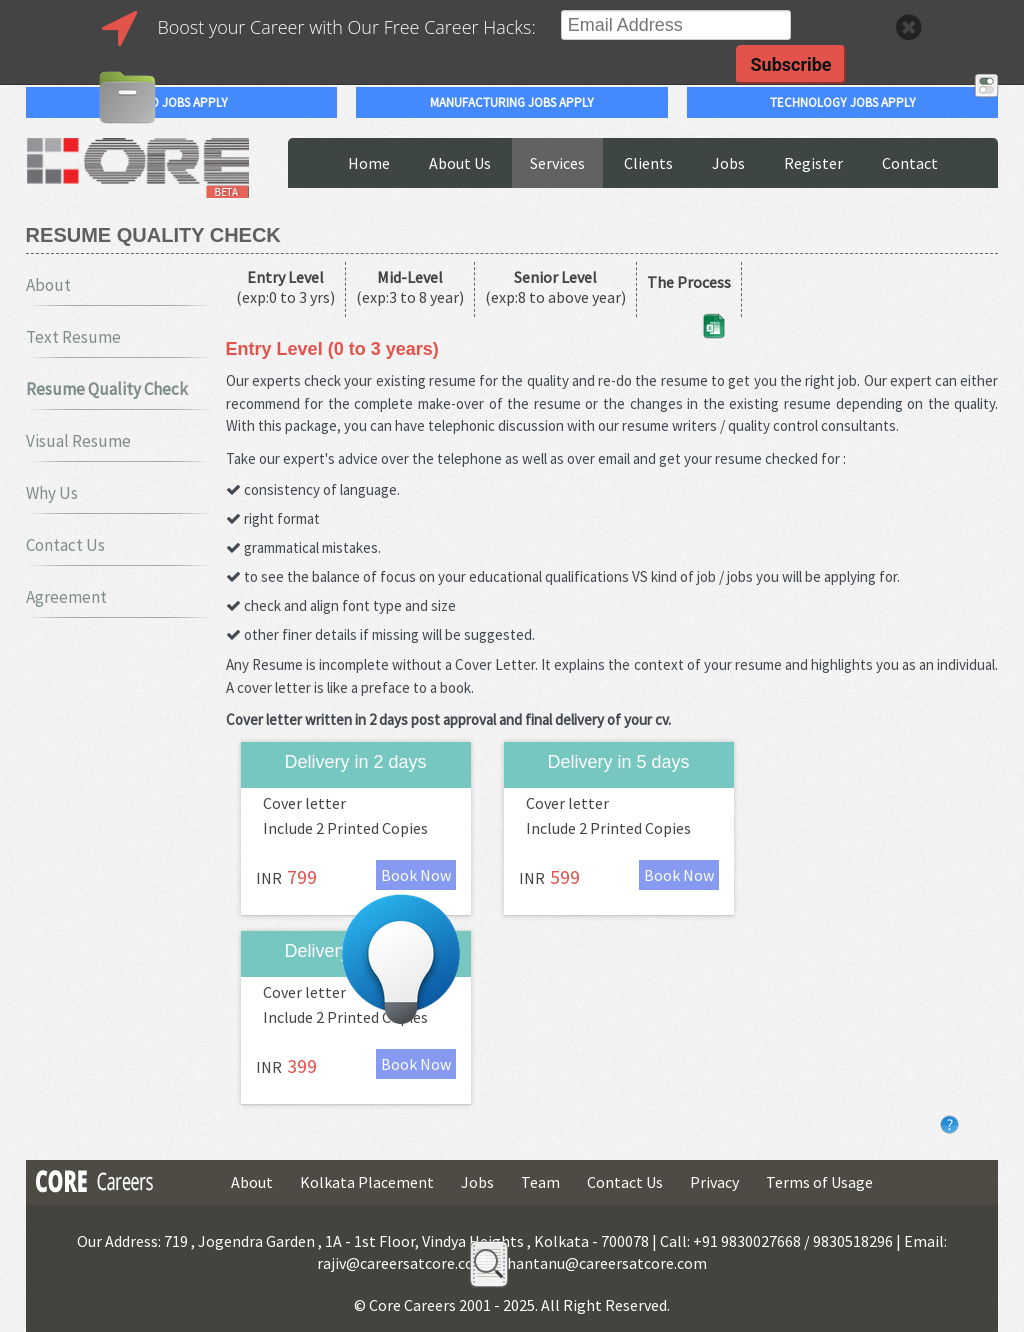 The width and height of the screenshot is (1024, 1332). I want to click on open the tips app for helpful hints and tutorials, so click(401, 959).